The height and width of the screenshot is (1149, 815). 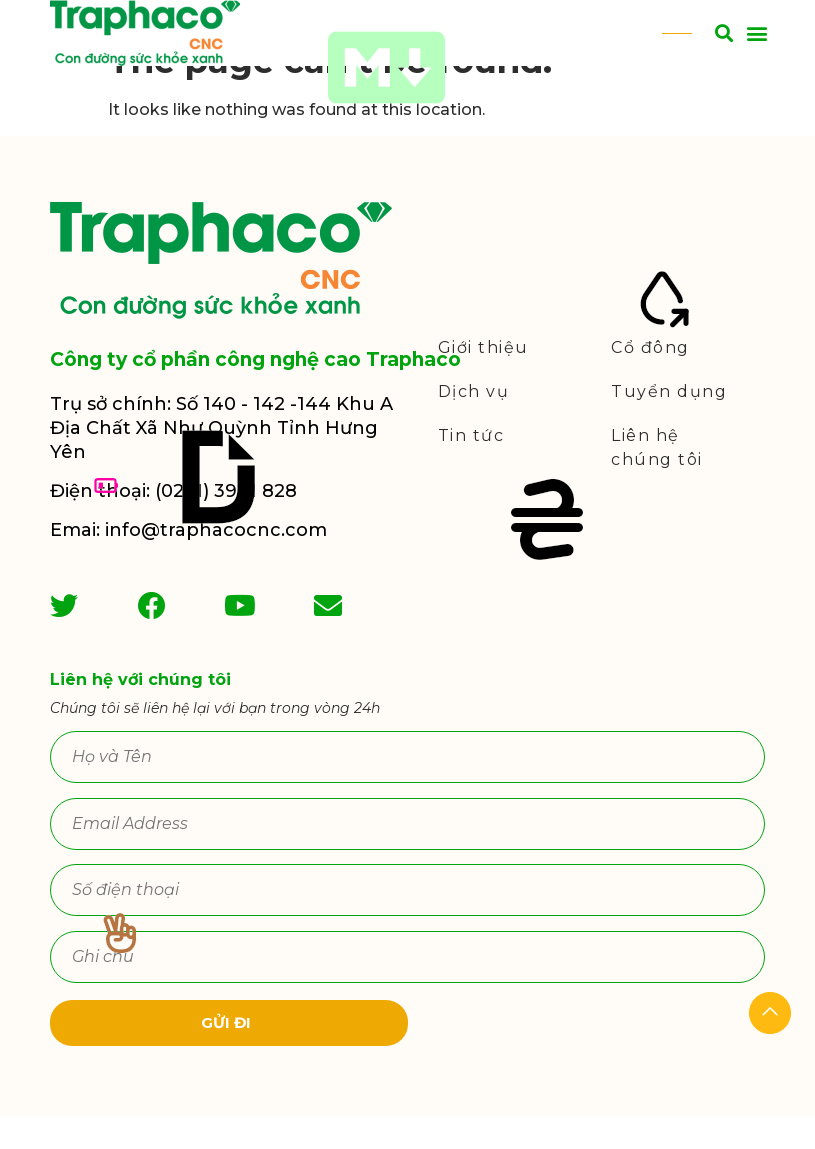 What do you see at coordinates (547, 520) in the screenshot?
I see `indicates Ukrainian hryvnia currency` at bounding box center [547, 520].